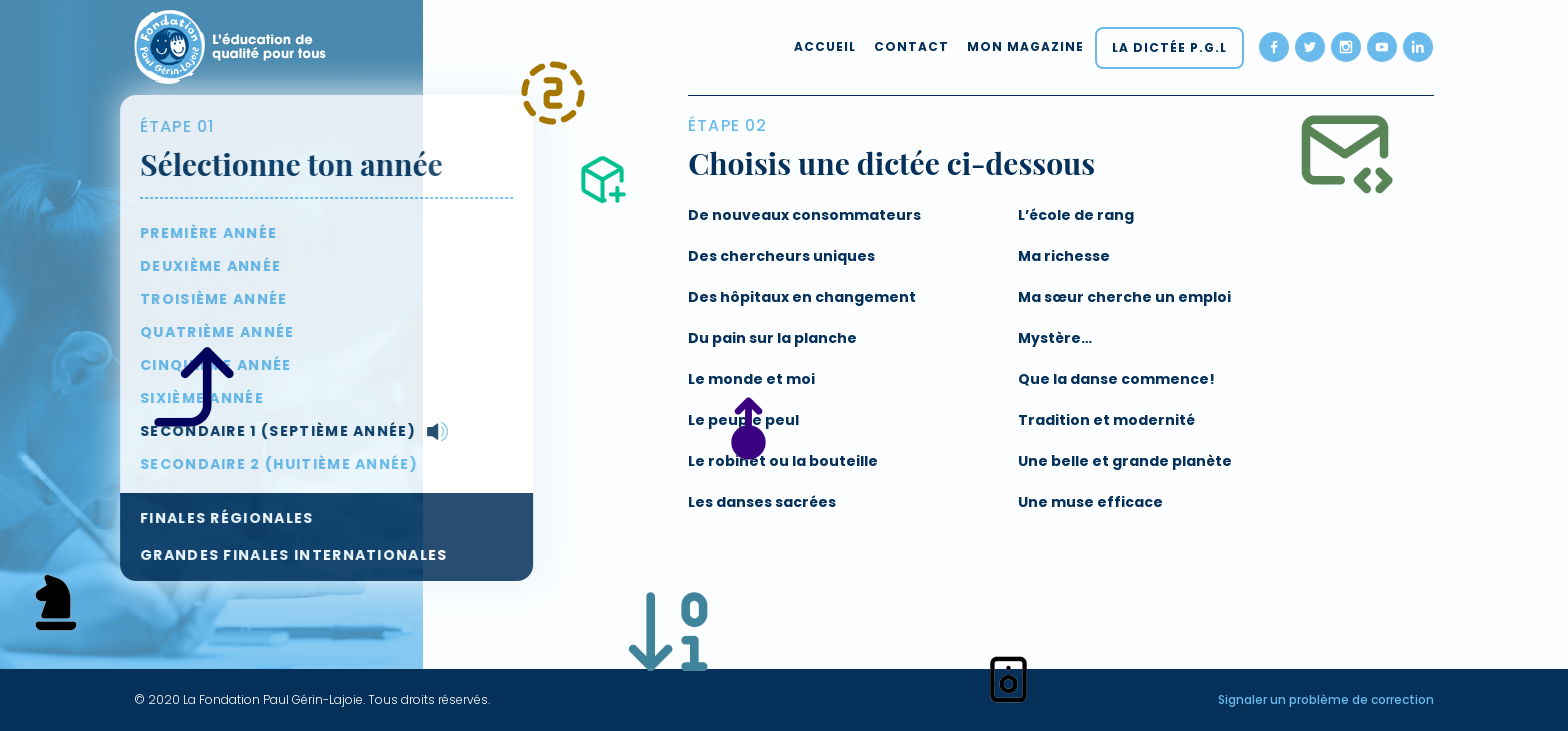 The width and height of the screenshot is (1568, 731). Describe the element at coordinates (1008, 679) in the screenshot. I see `adjust speaker or audio output settings` at that location.